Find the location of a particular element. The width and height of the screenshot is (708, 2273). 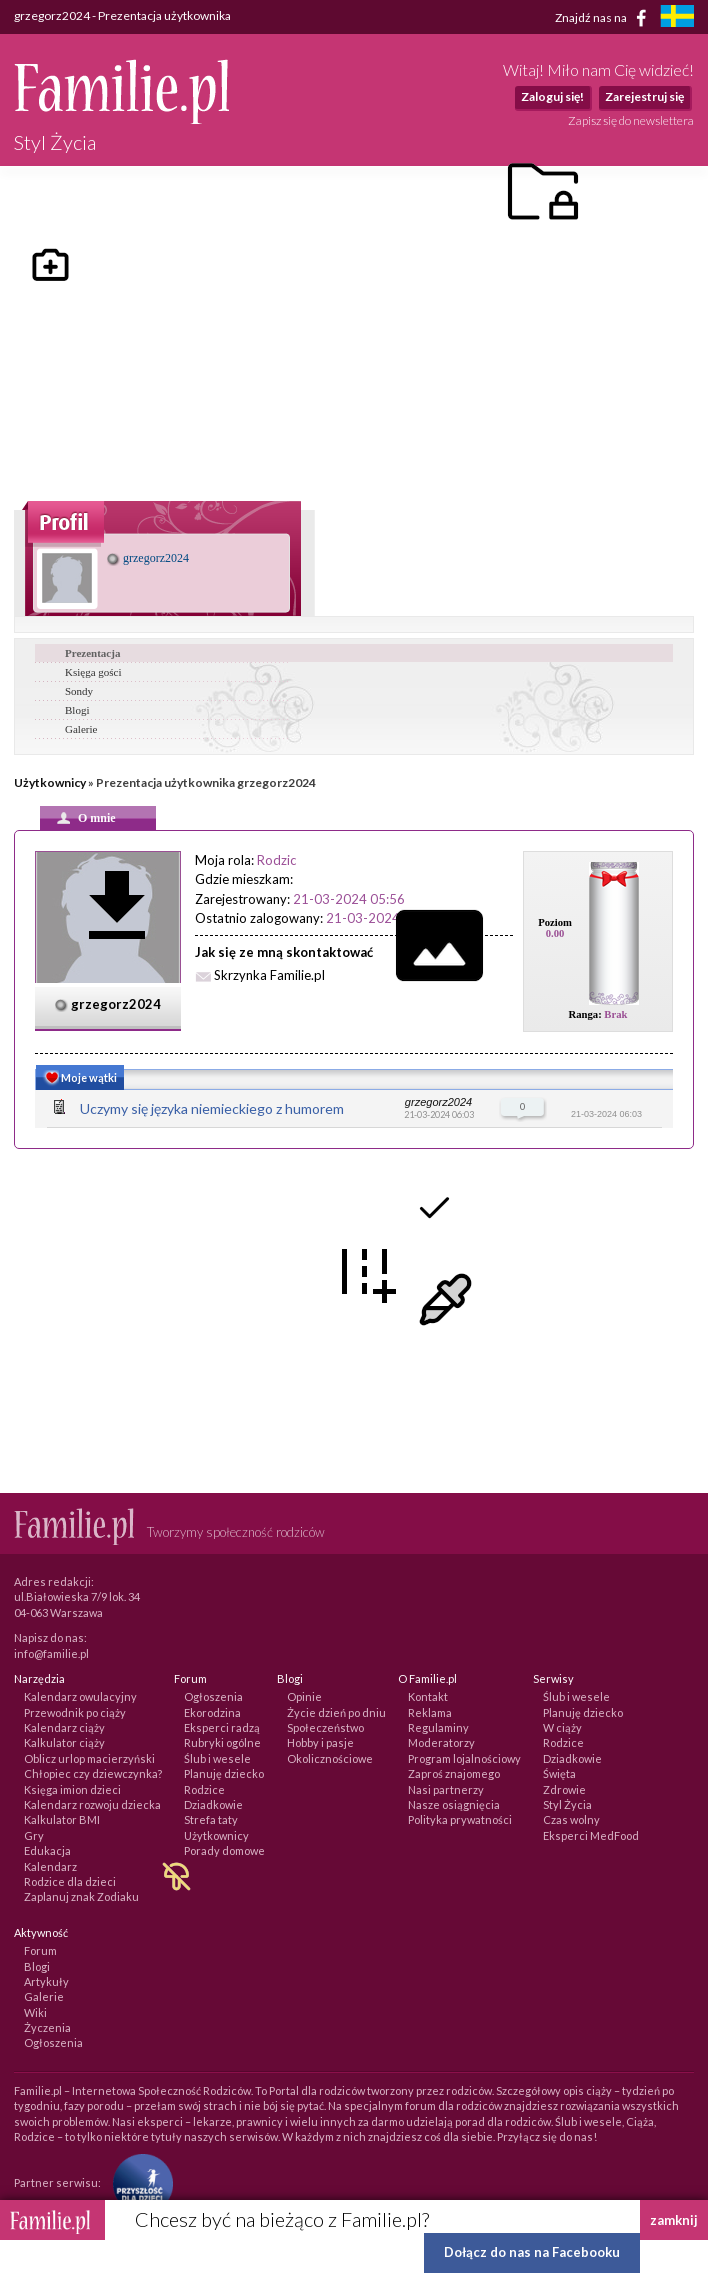

add a new road to the map is located at coordinates (364, 1271).